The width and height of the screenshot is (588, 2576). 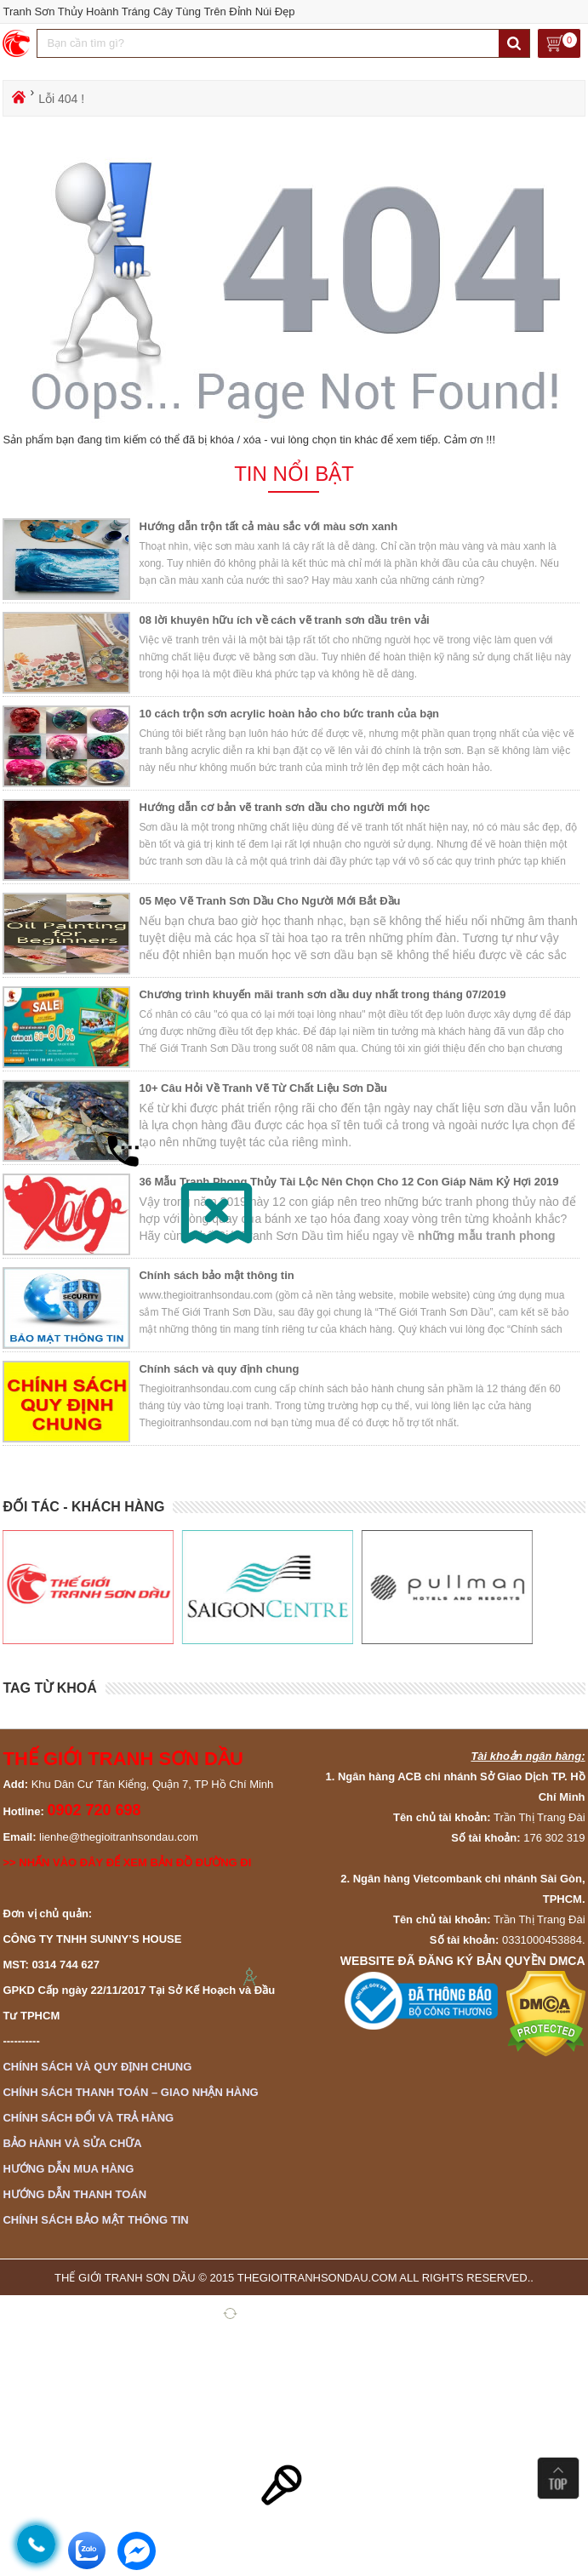 What do you see at coordinates (230, 2313) in the screenshot?
I see `sync data across devices` at bounding box center [230, 2313].